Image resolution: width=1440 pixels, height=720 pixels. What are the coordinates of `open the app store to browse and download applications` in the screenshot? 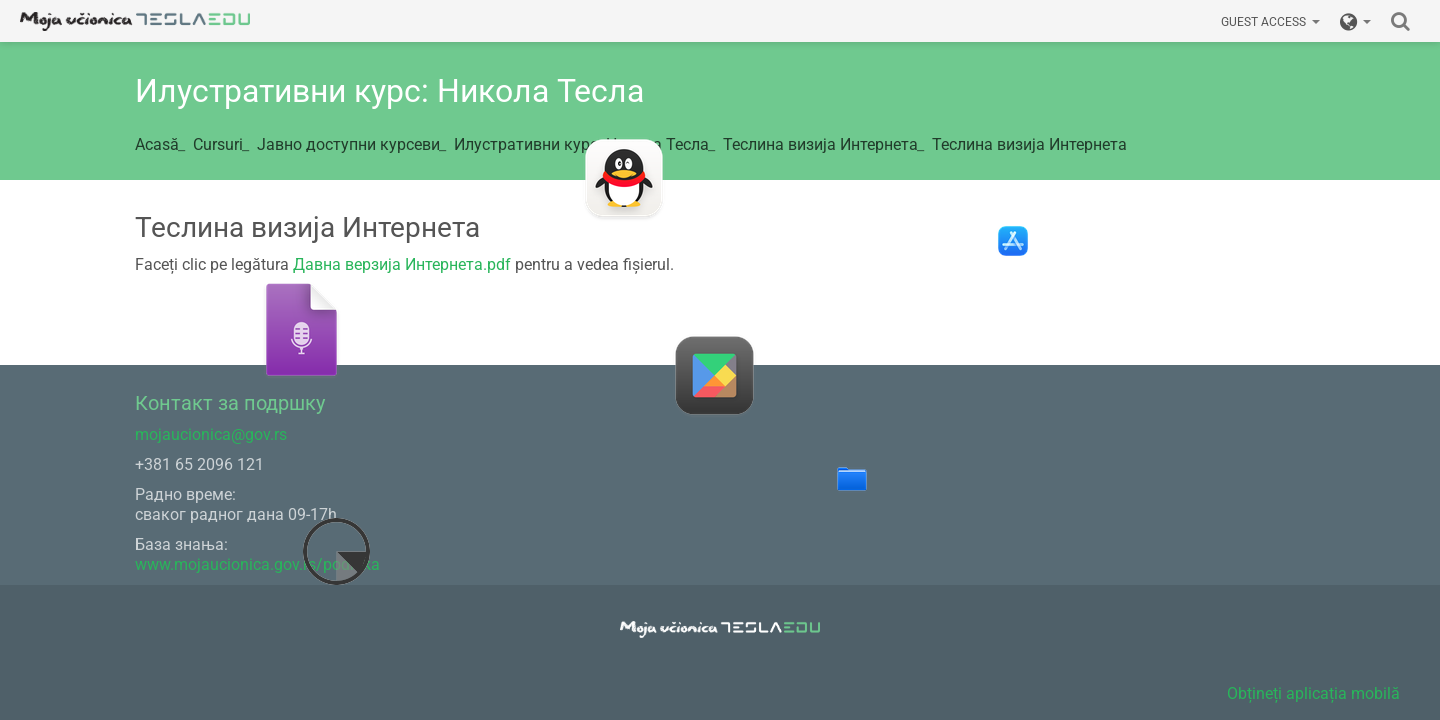 It's located at (1013, 241).